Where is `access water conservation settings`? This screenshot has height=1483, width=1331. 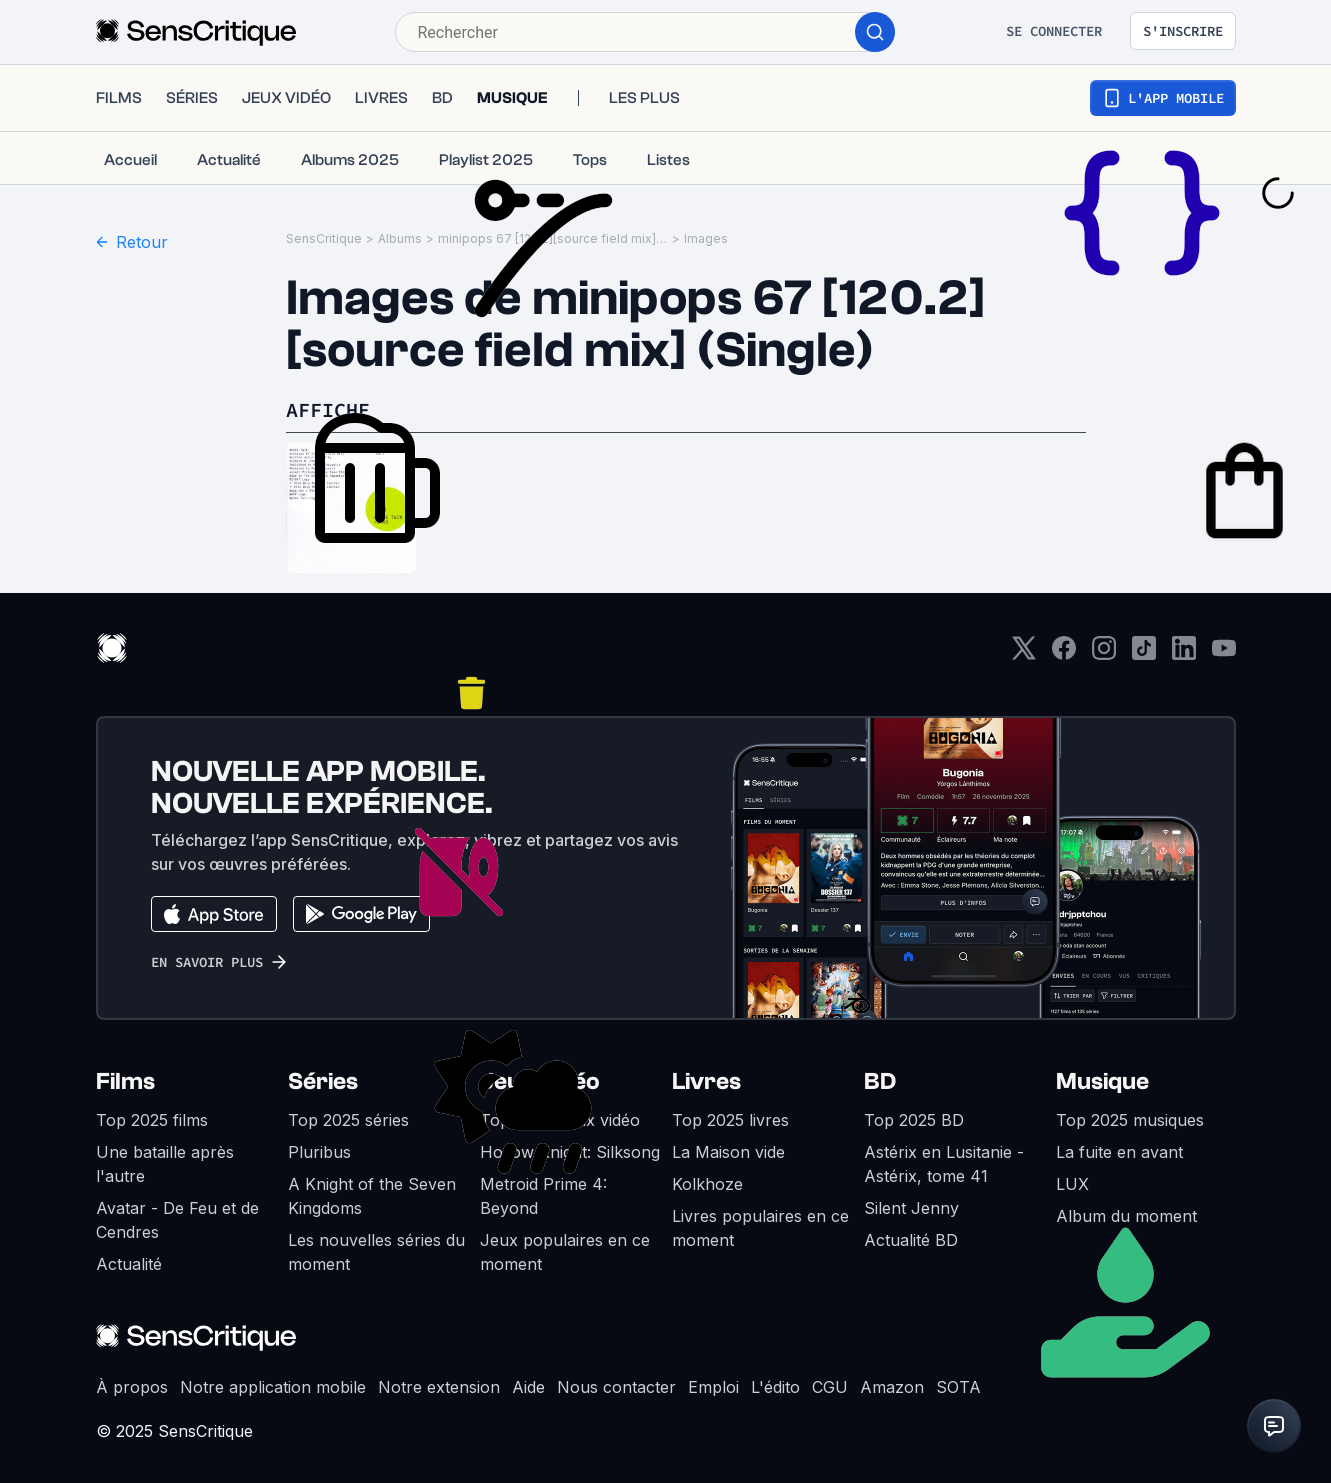 access water conservation settings is located at coordinates (1125, 1302).